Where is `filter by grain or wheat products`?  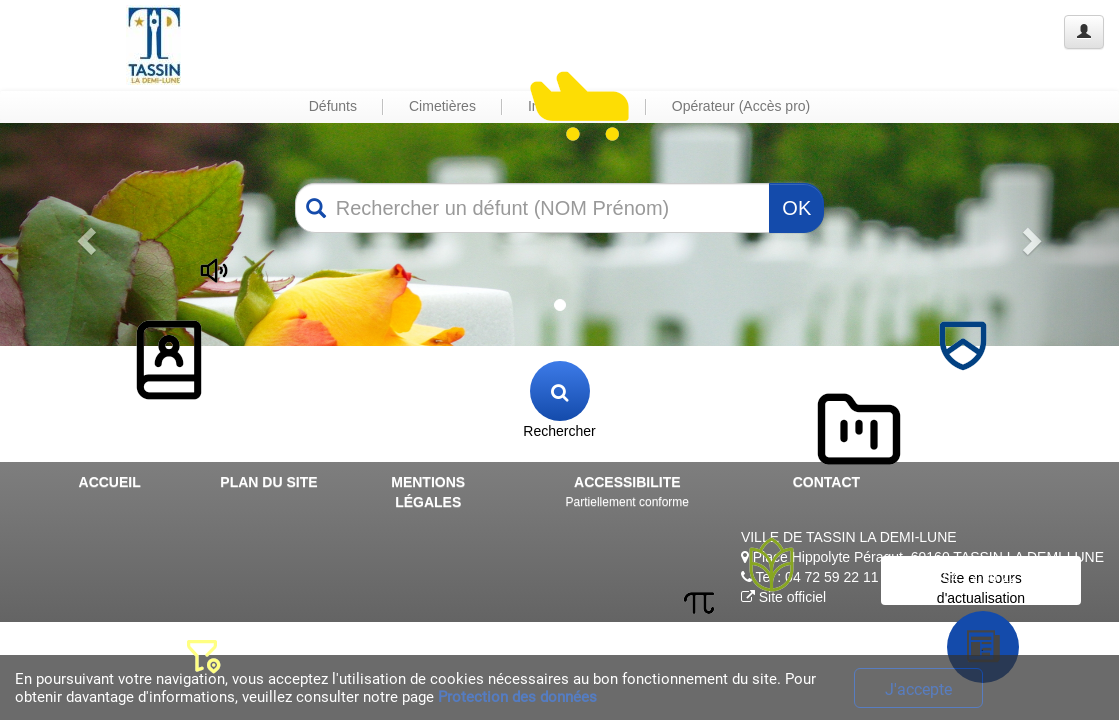
filter by grain or wheat products is located at coordinates (771, 565).